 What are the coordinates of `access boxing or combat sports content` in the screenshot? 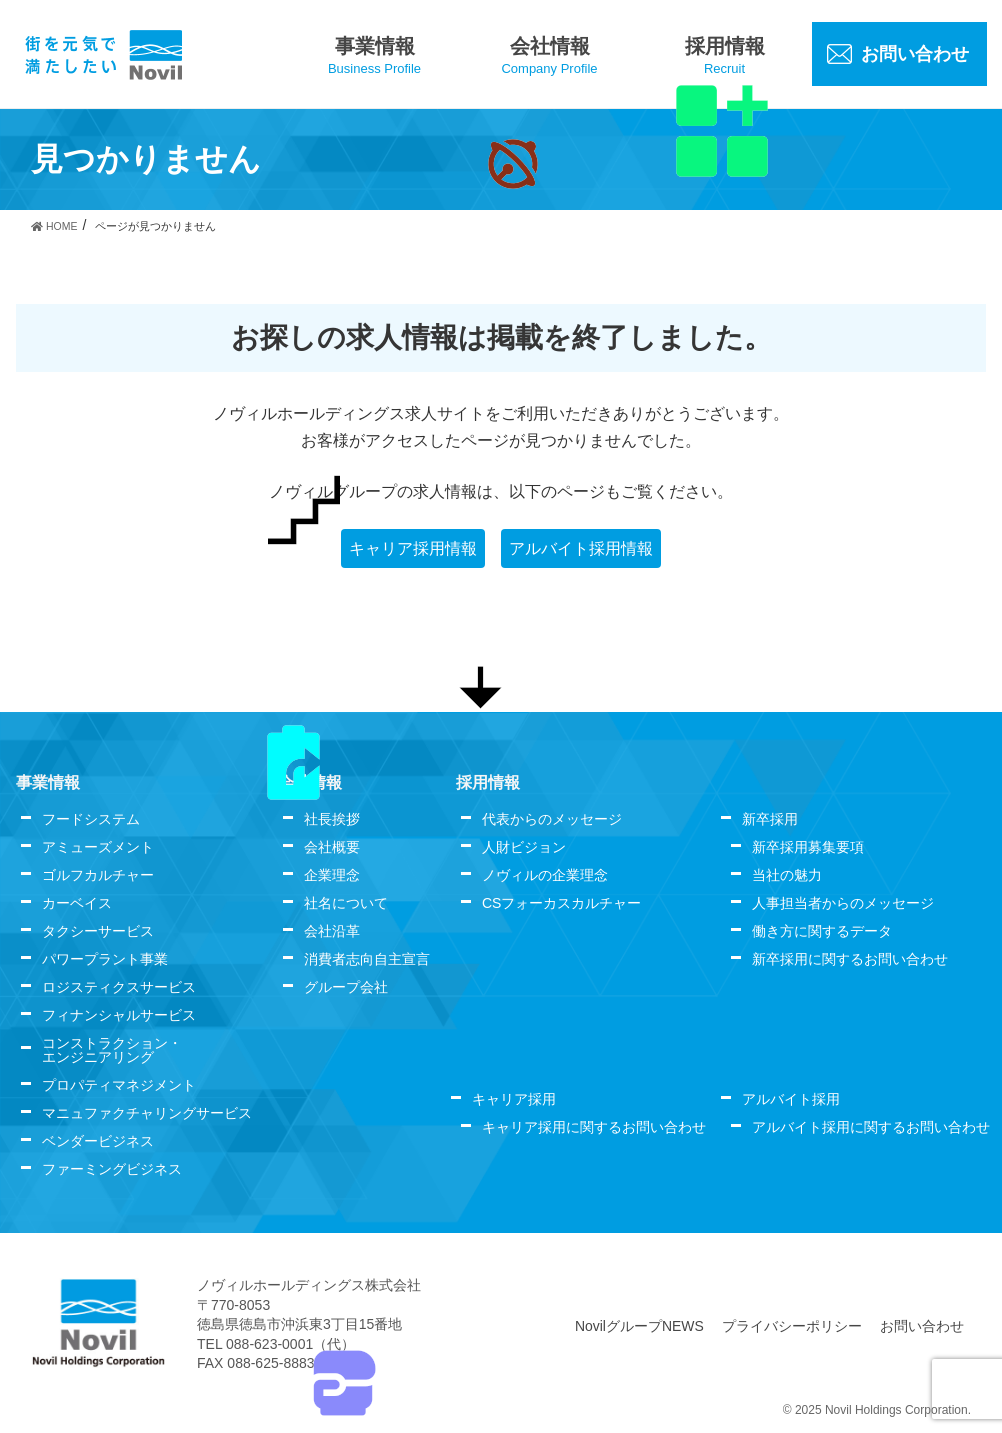 It's located at (343, 1383).